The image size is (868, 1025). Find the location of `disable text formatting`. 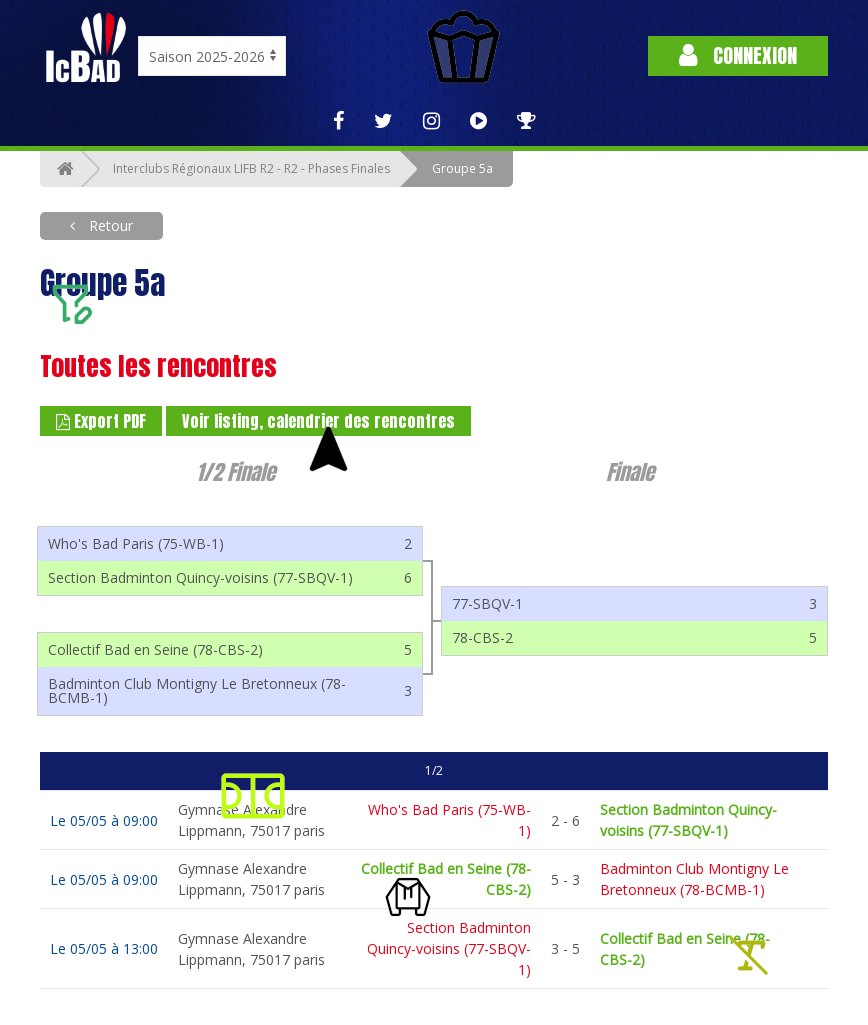

disable text formatting is located at coordinates (748, 955).